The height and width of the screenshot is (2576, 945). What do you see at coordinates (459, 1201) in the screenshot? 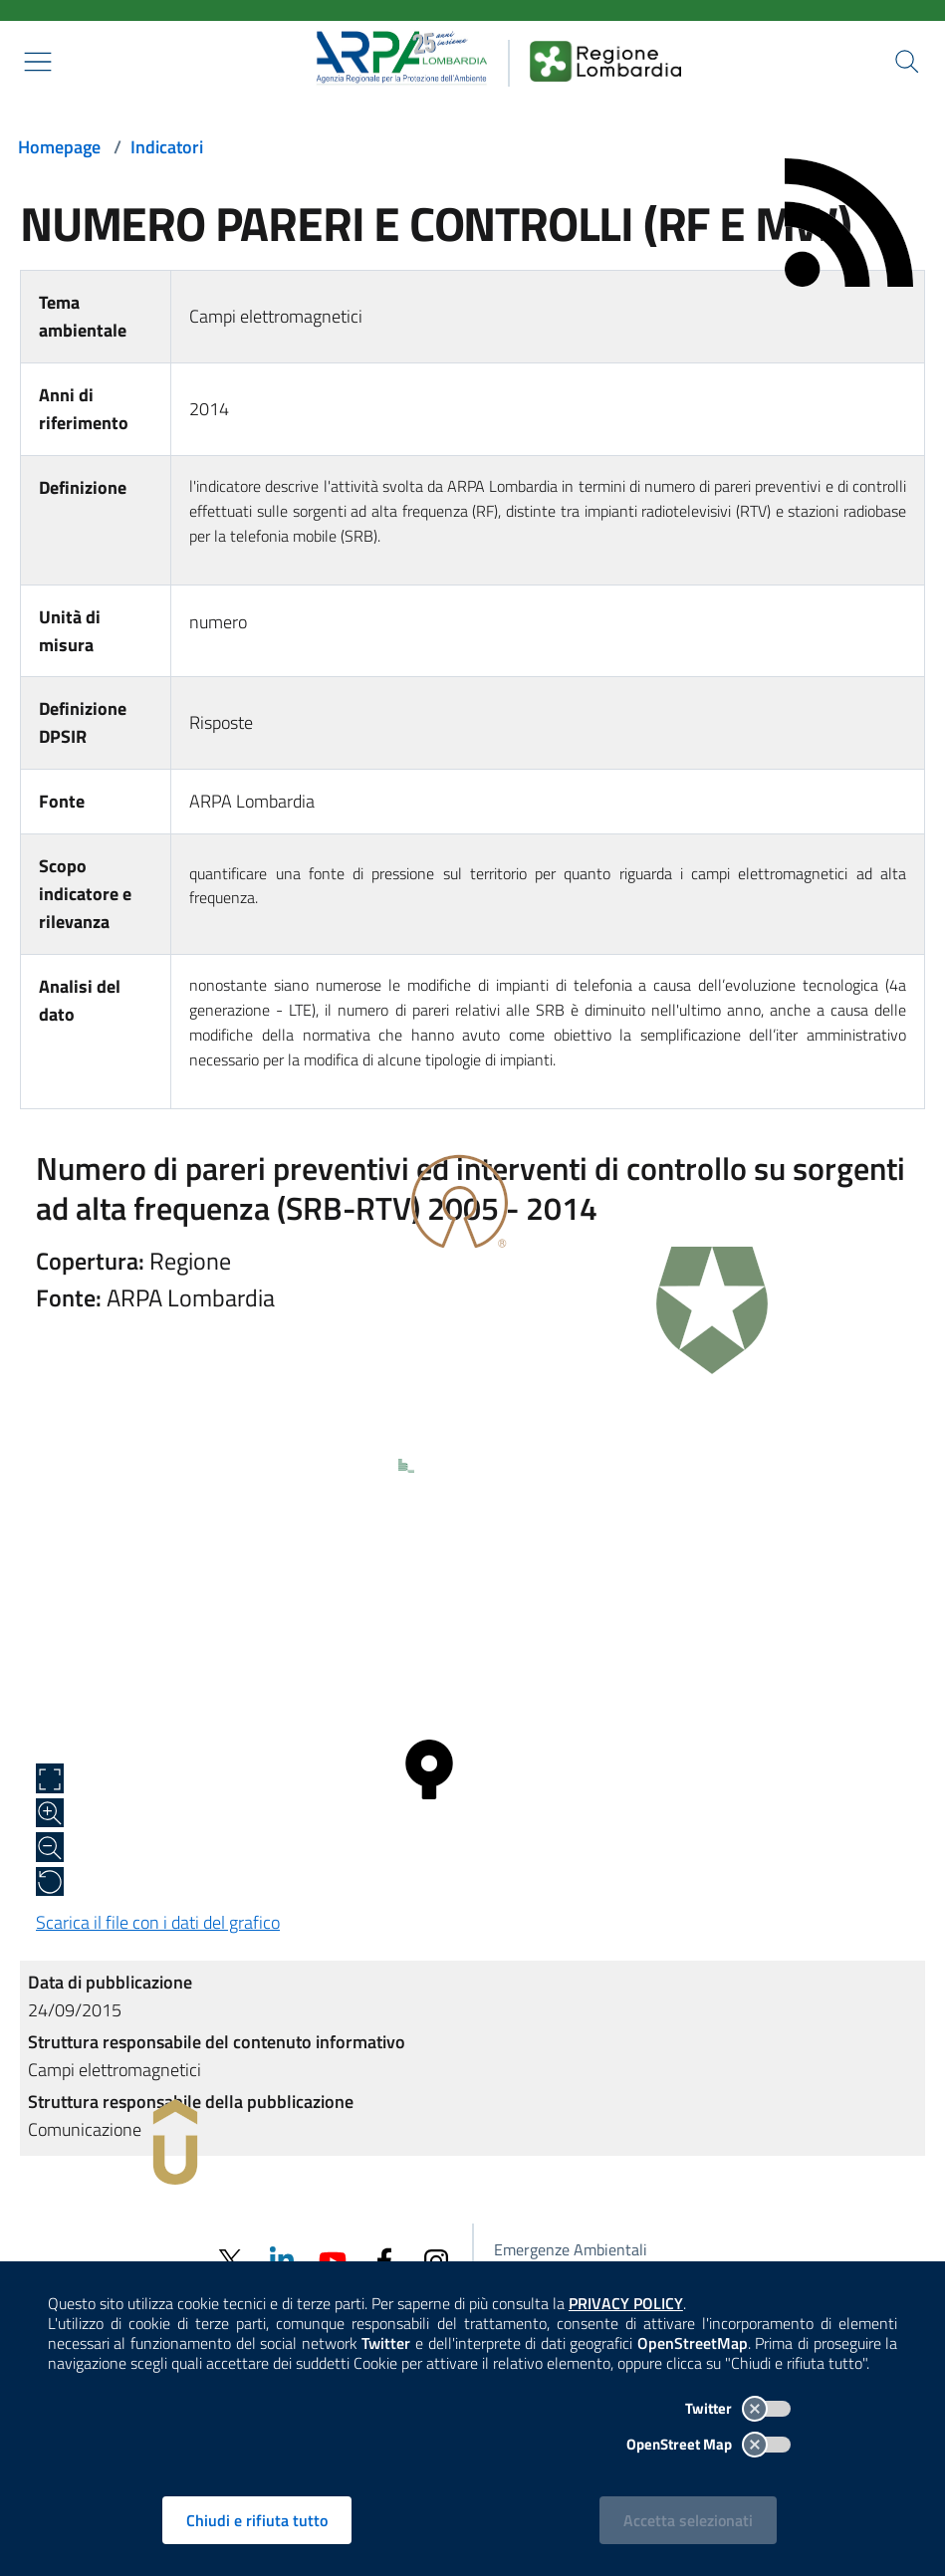
I see `open source initiative logo` at bounding box center [459, 1201].